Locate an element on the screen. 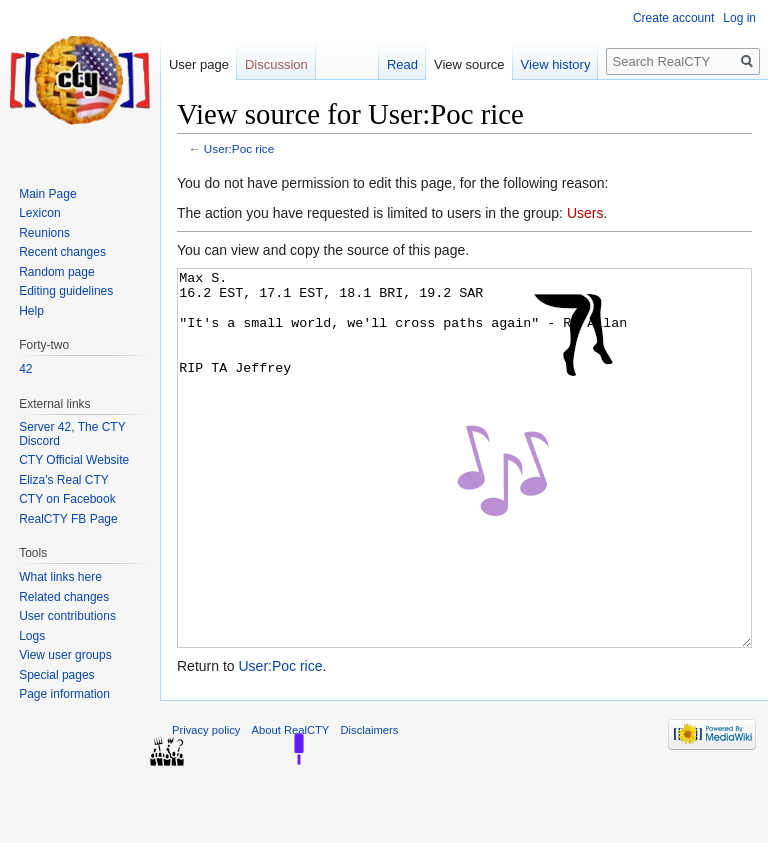 This screenshot has height=843, width=768. select ice pop or popsicle treat is located at coordinates (299, 749).